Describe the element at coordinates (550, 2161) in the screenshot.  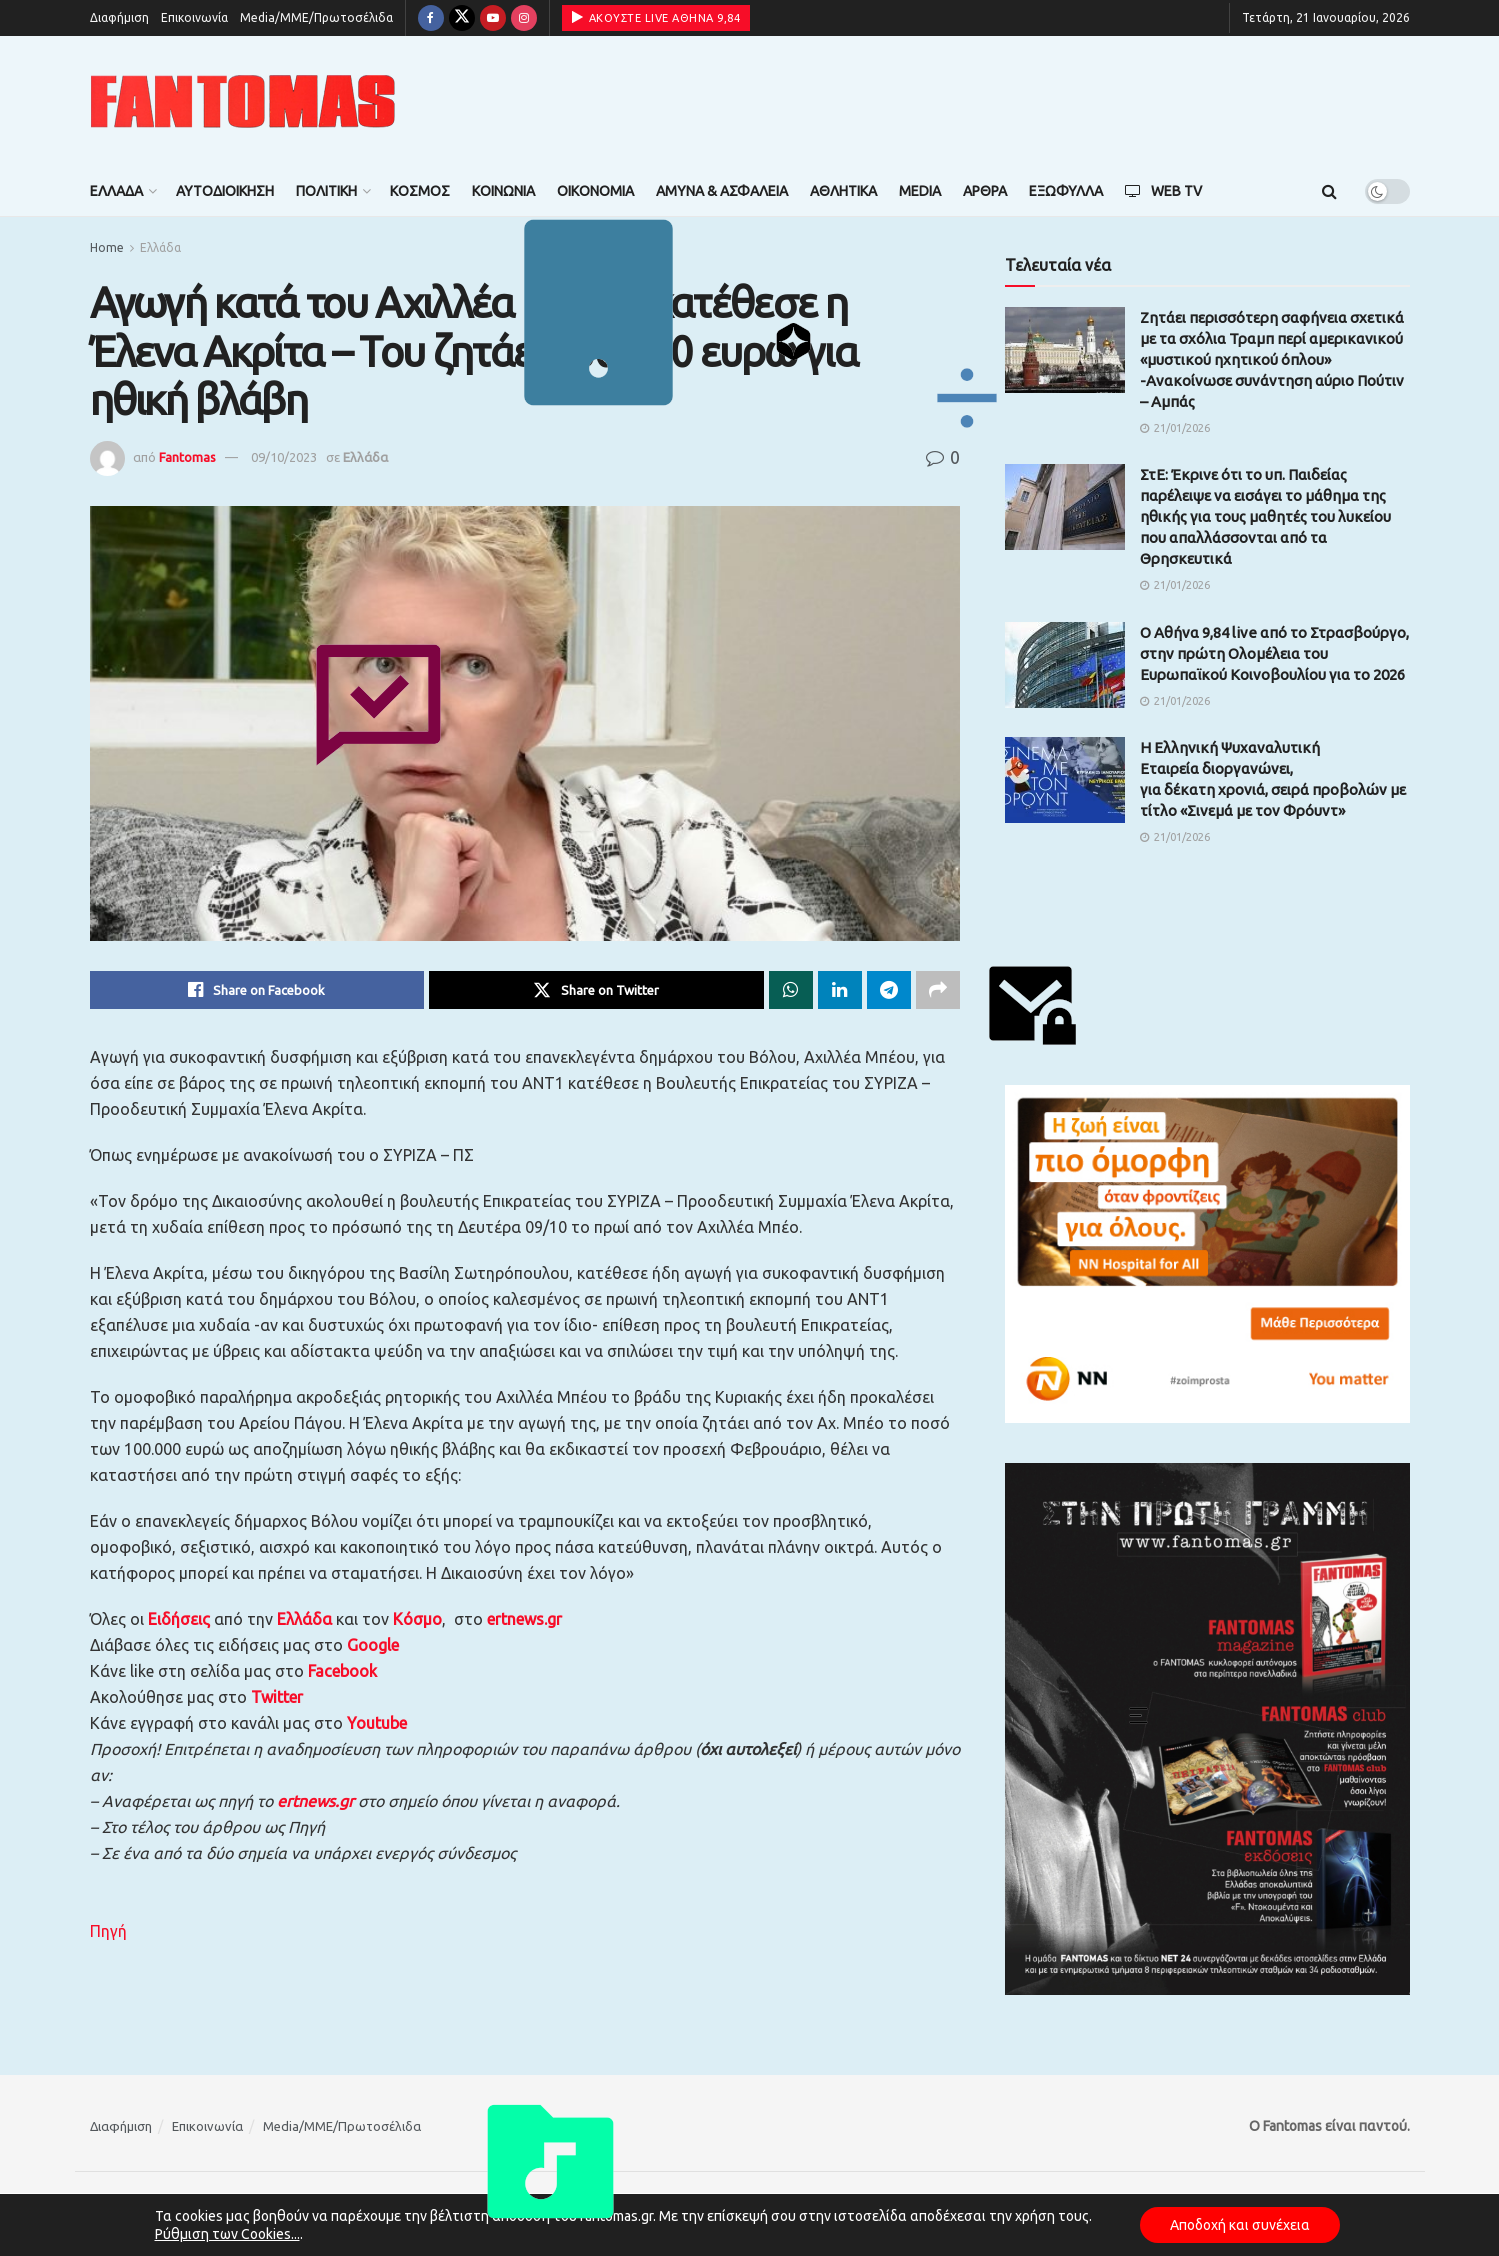
I see `open your music folder` at that location.